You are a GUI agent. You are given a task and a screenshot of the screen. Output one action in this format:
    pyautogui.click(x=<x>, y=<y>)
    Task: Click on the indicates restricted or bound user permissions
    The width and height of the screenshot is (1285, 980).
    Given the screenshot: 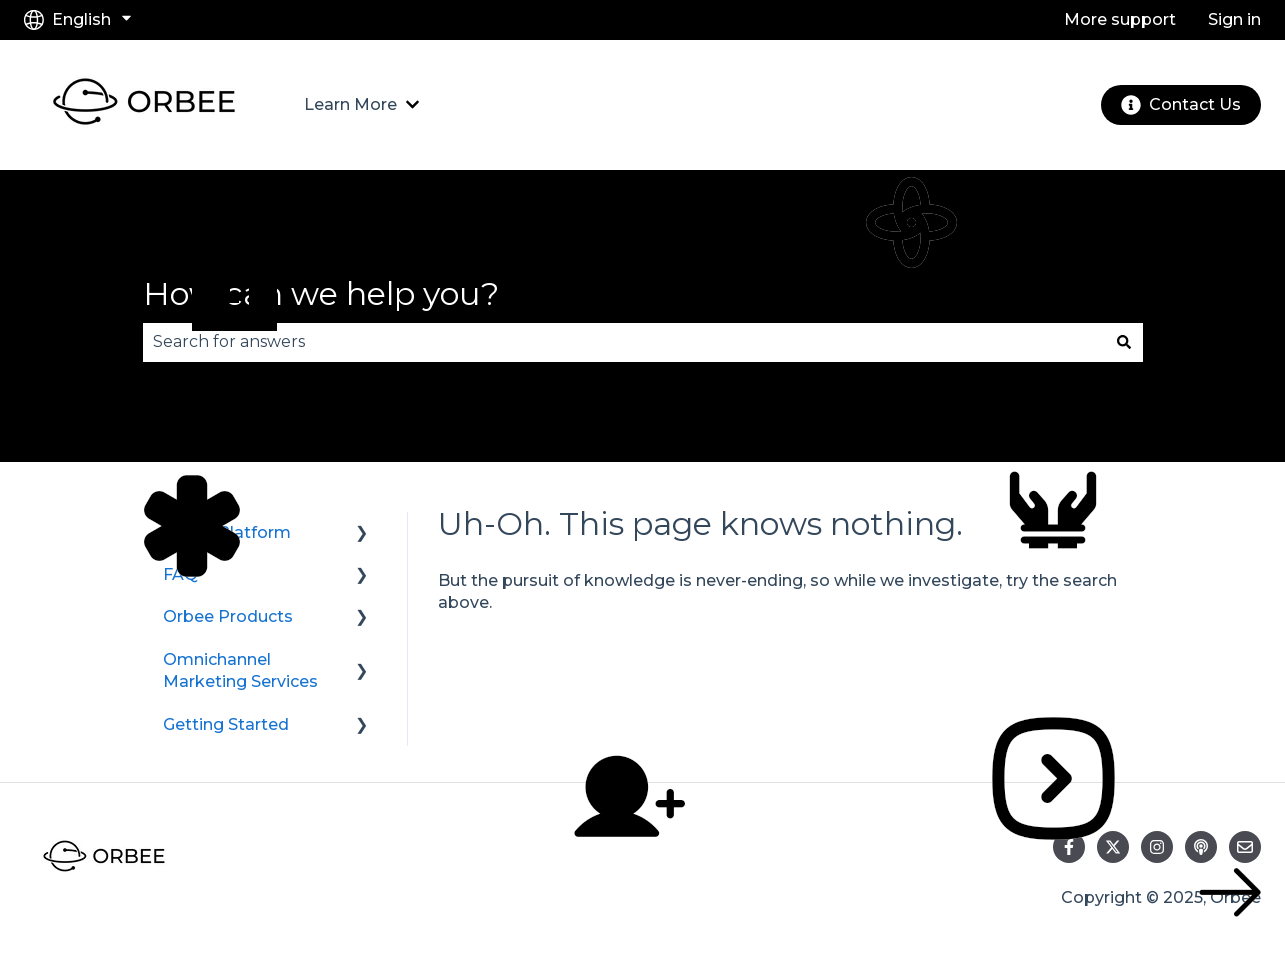 What is the action you would take?
    pyautogui.click(x=1053, y=510)
    